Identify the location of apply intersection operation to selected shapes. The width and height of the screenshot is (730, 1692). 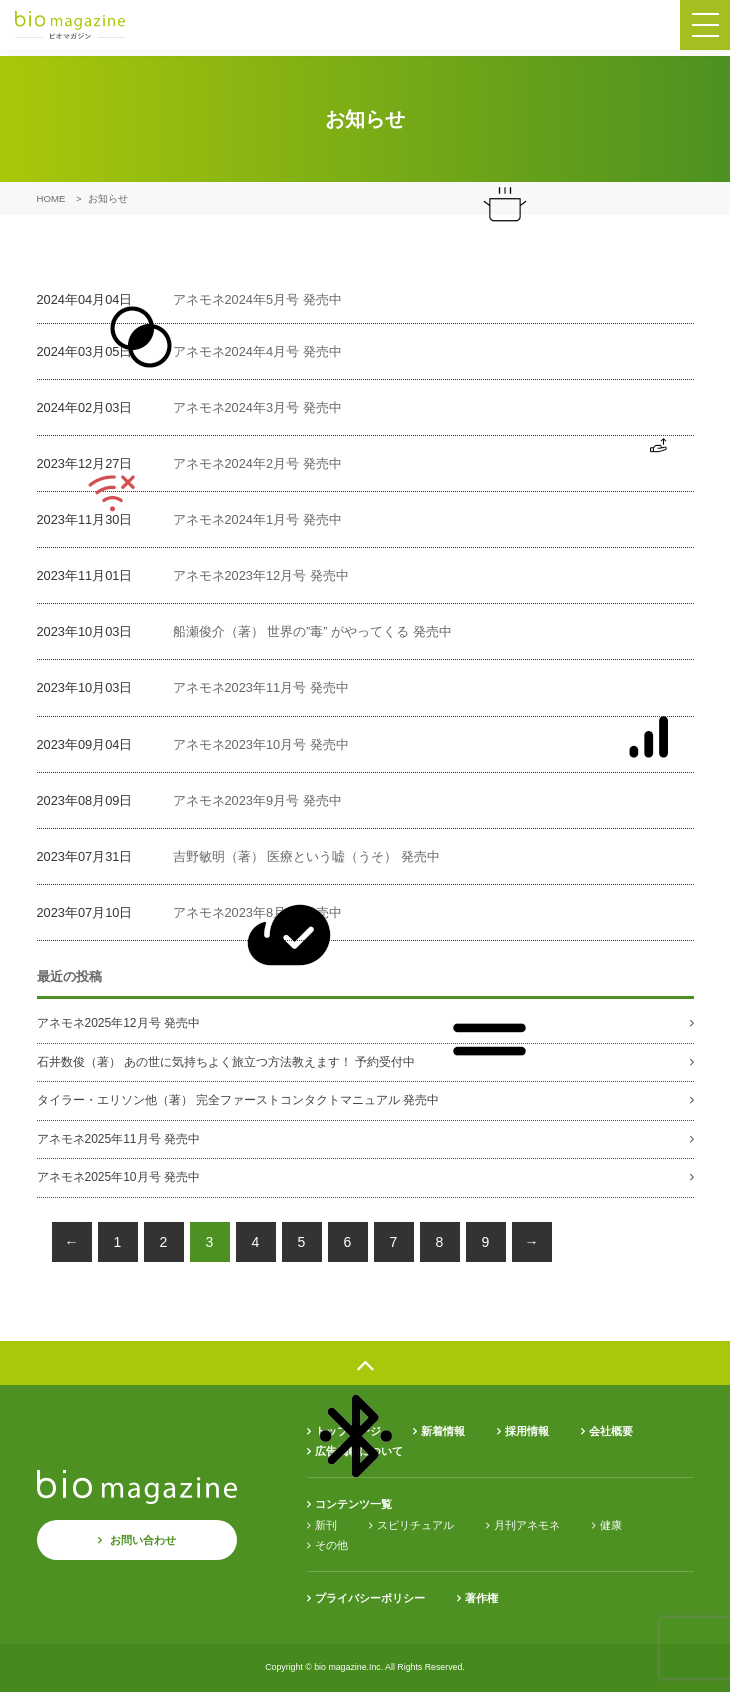
(141, 337).